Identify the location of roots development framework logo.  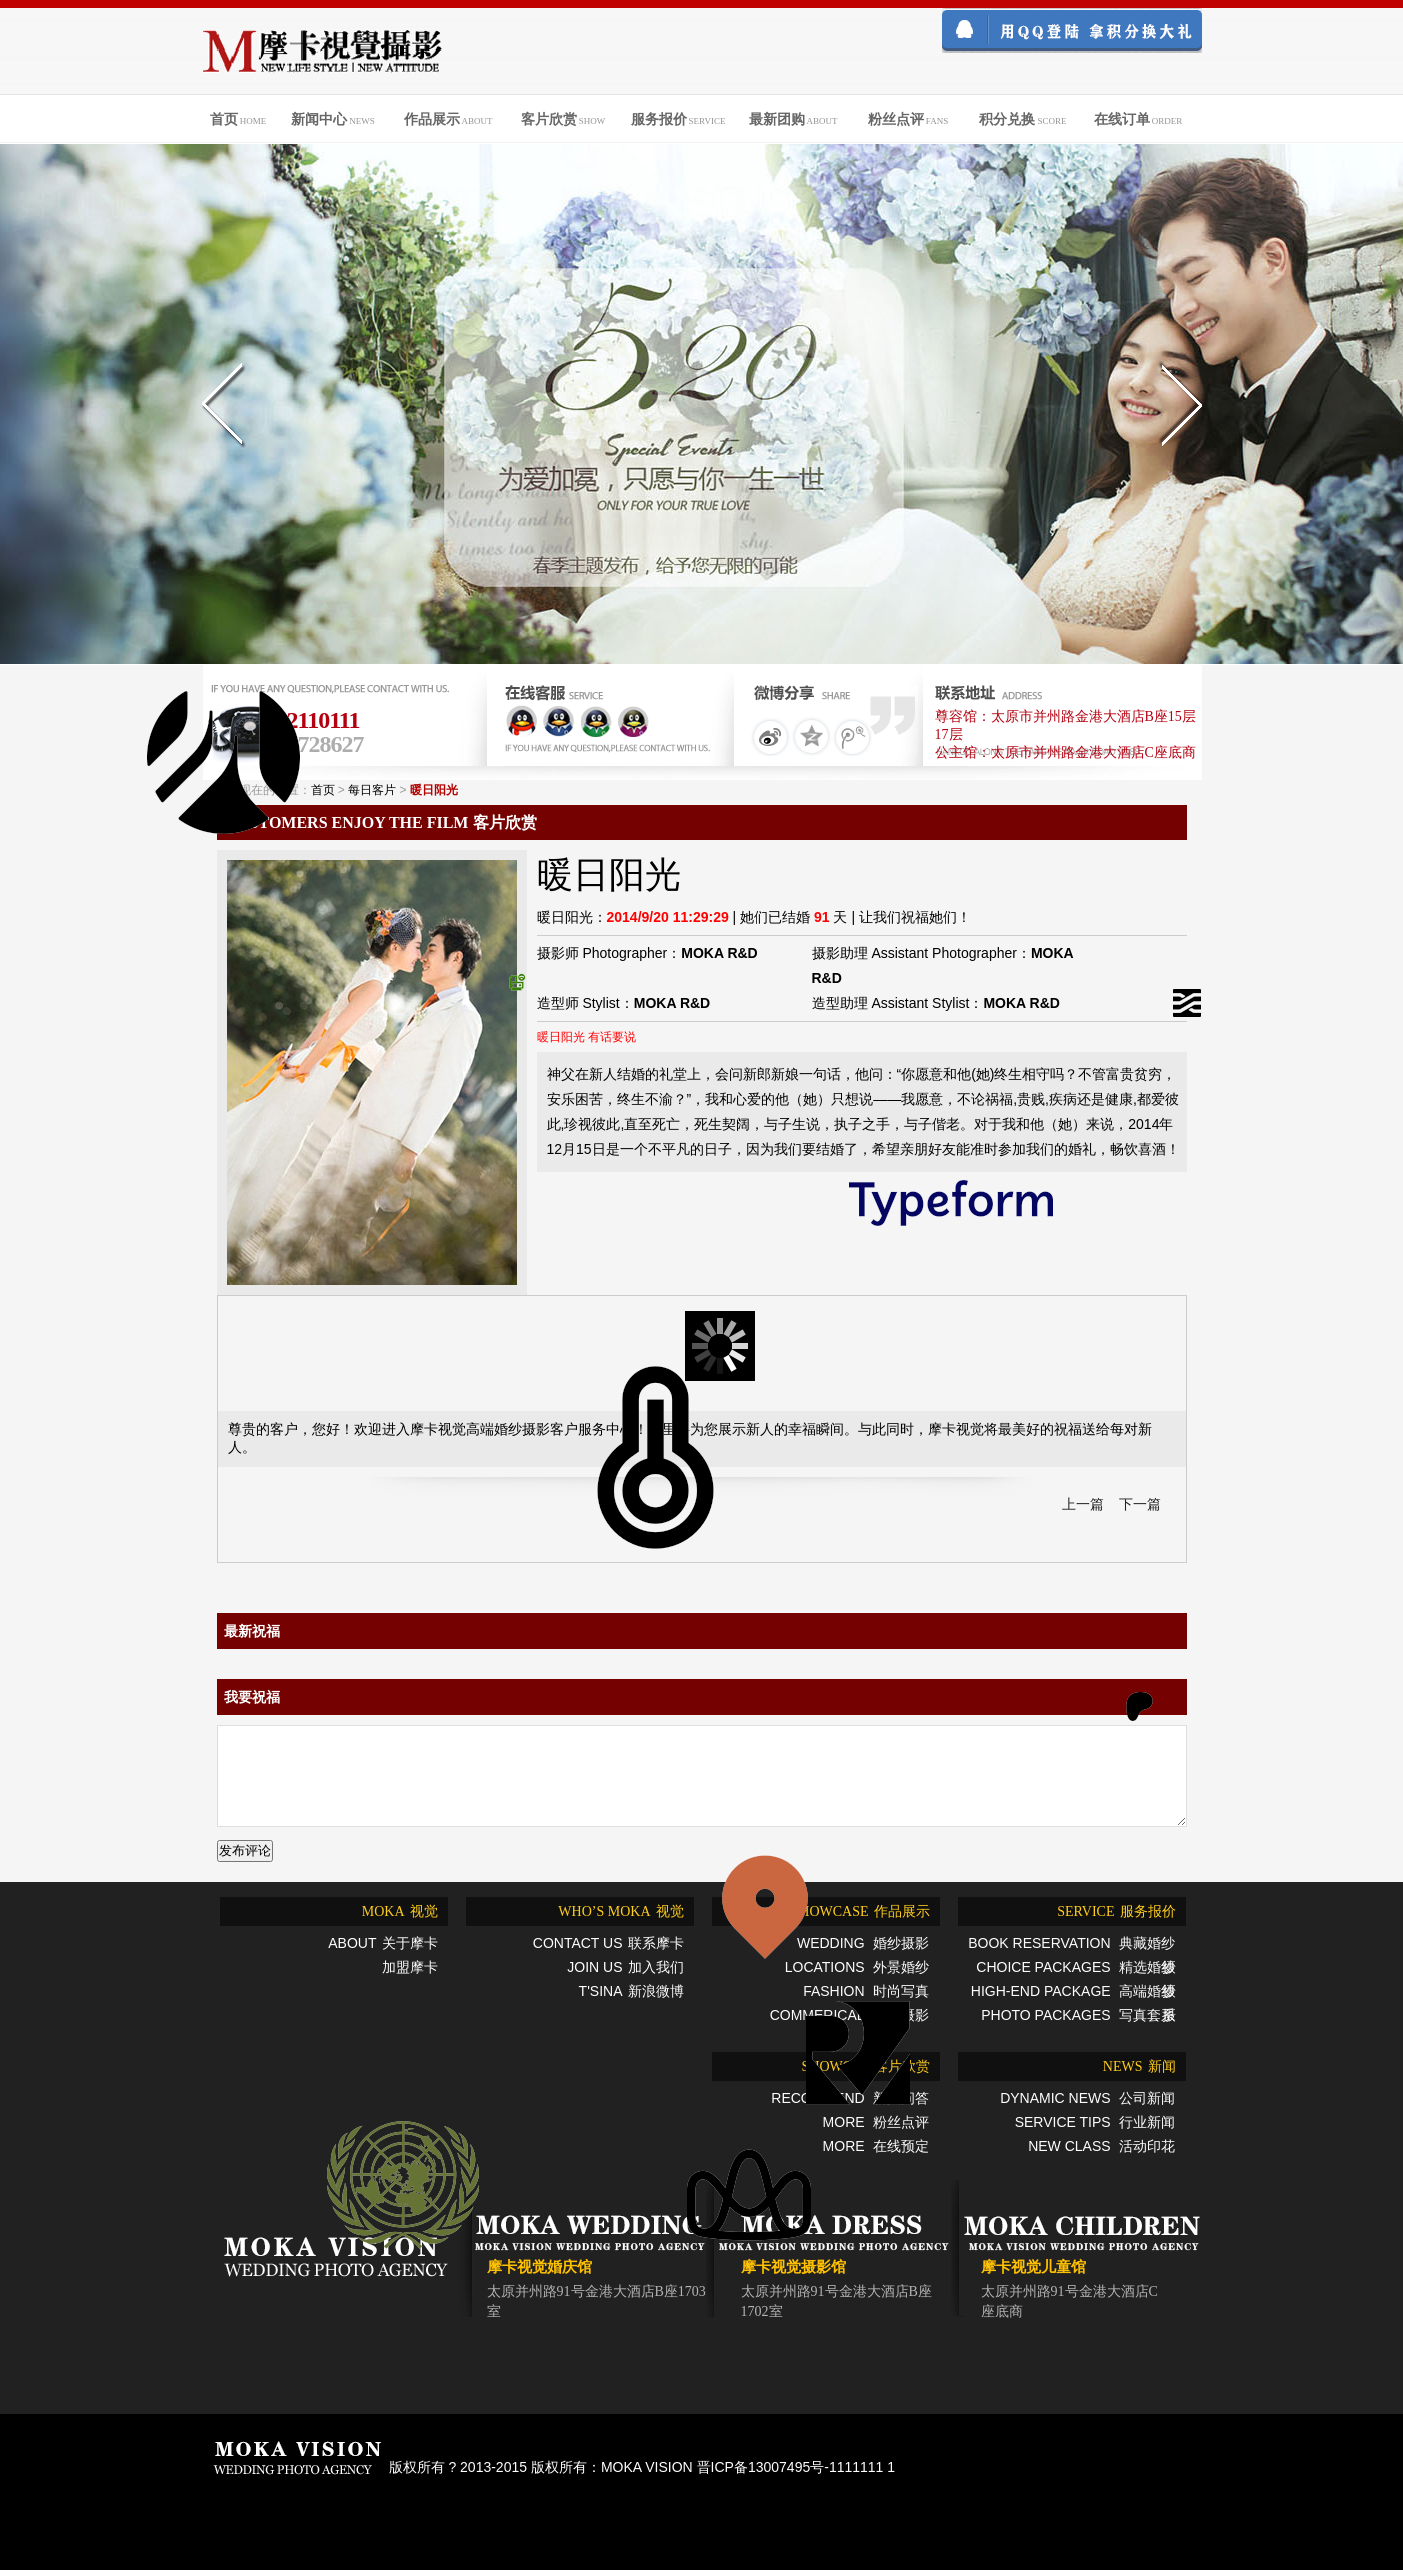
(223, 762).